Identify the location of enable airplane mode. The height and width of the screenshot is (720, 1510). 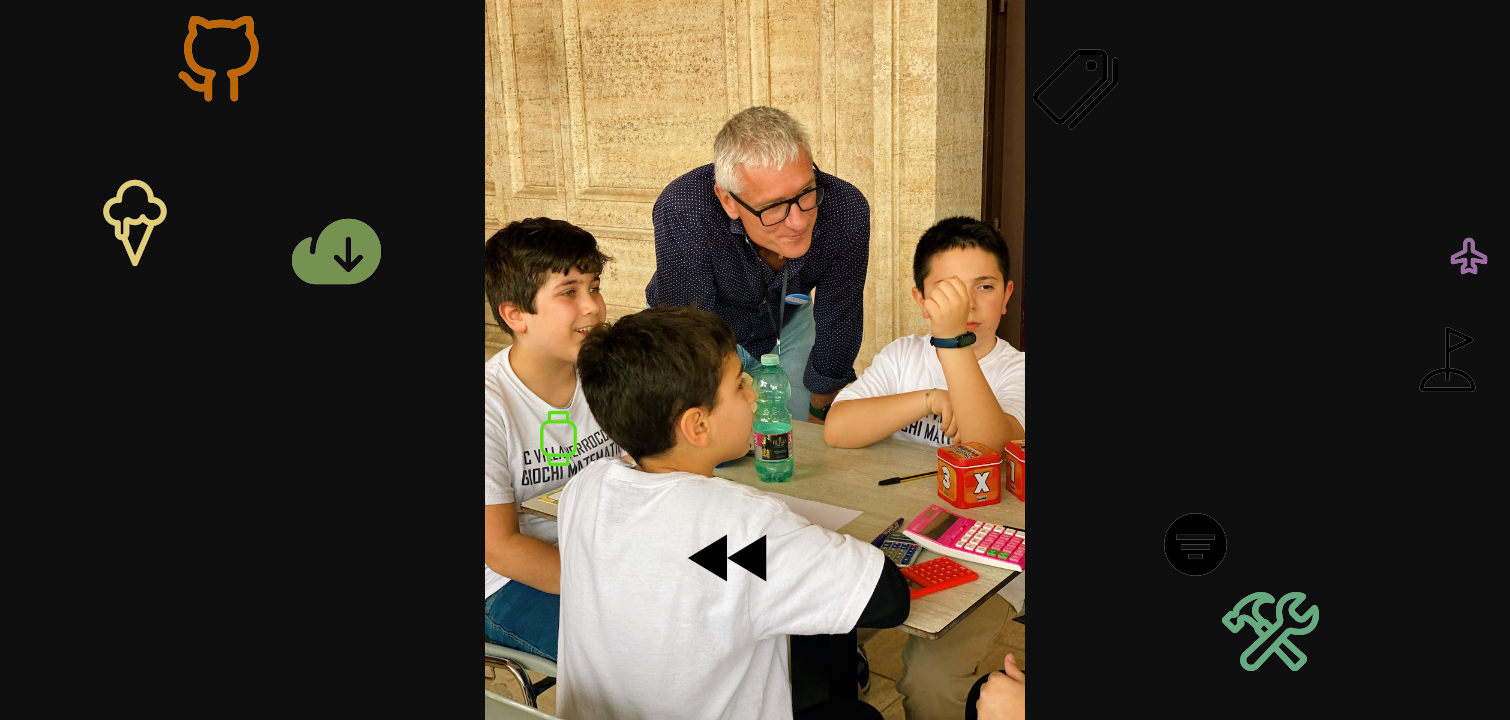
(1469, 256).